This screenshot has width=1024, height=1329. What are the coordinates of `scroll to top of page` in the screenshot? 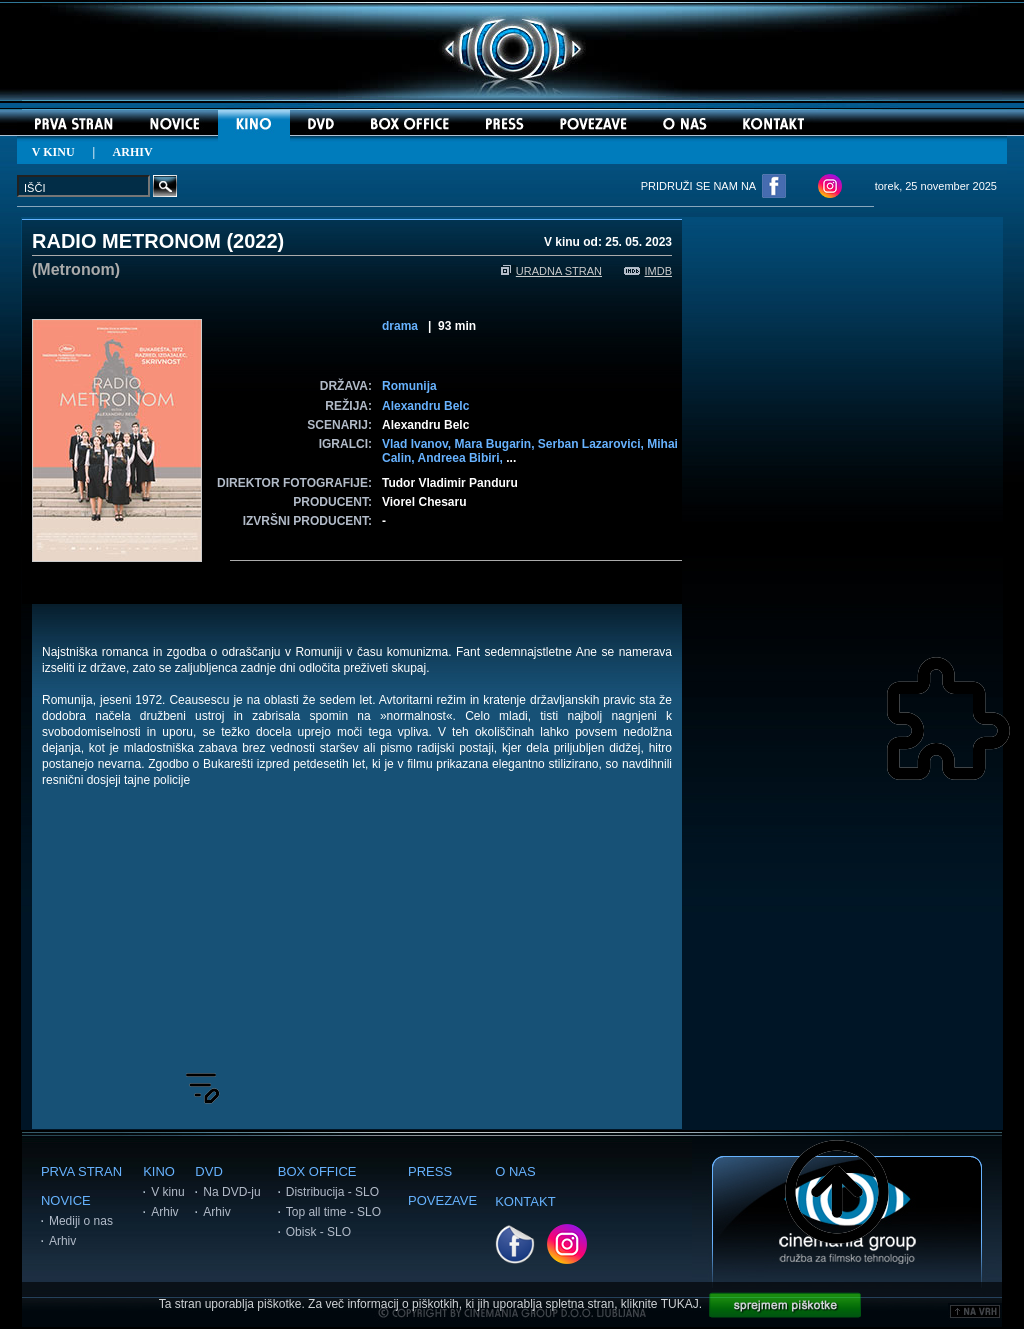 It's located at (837, 1192).